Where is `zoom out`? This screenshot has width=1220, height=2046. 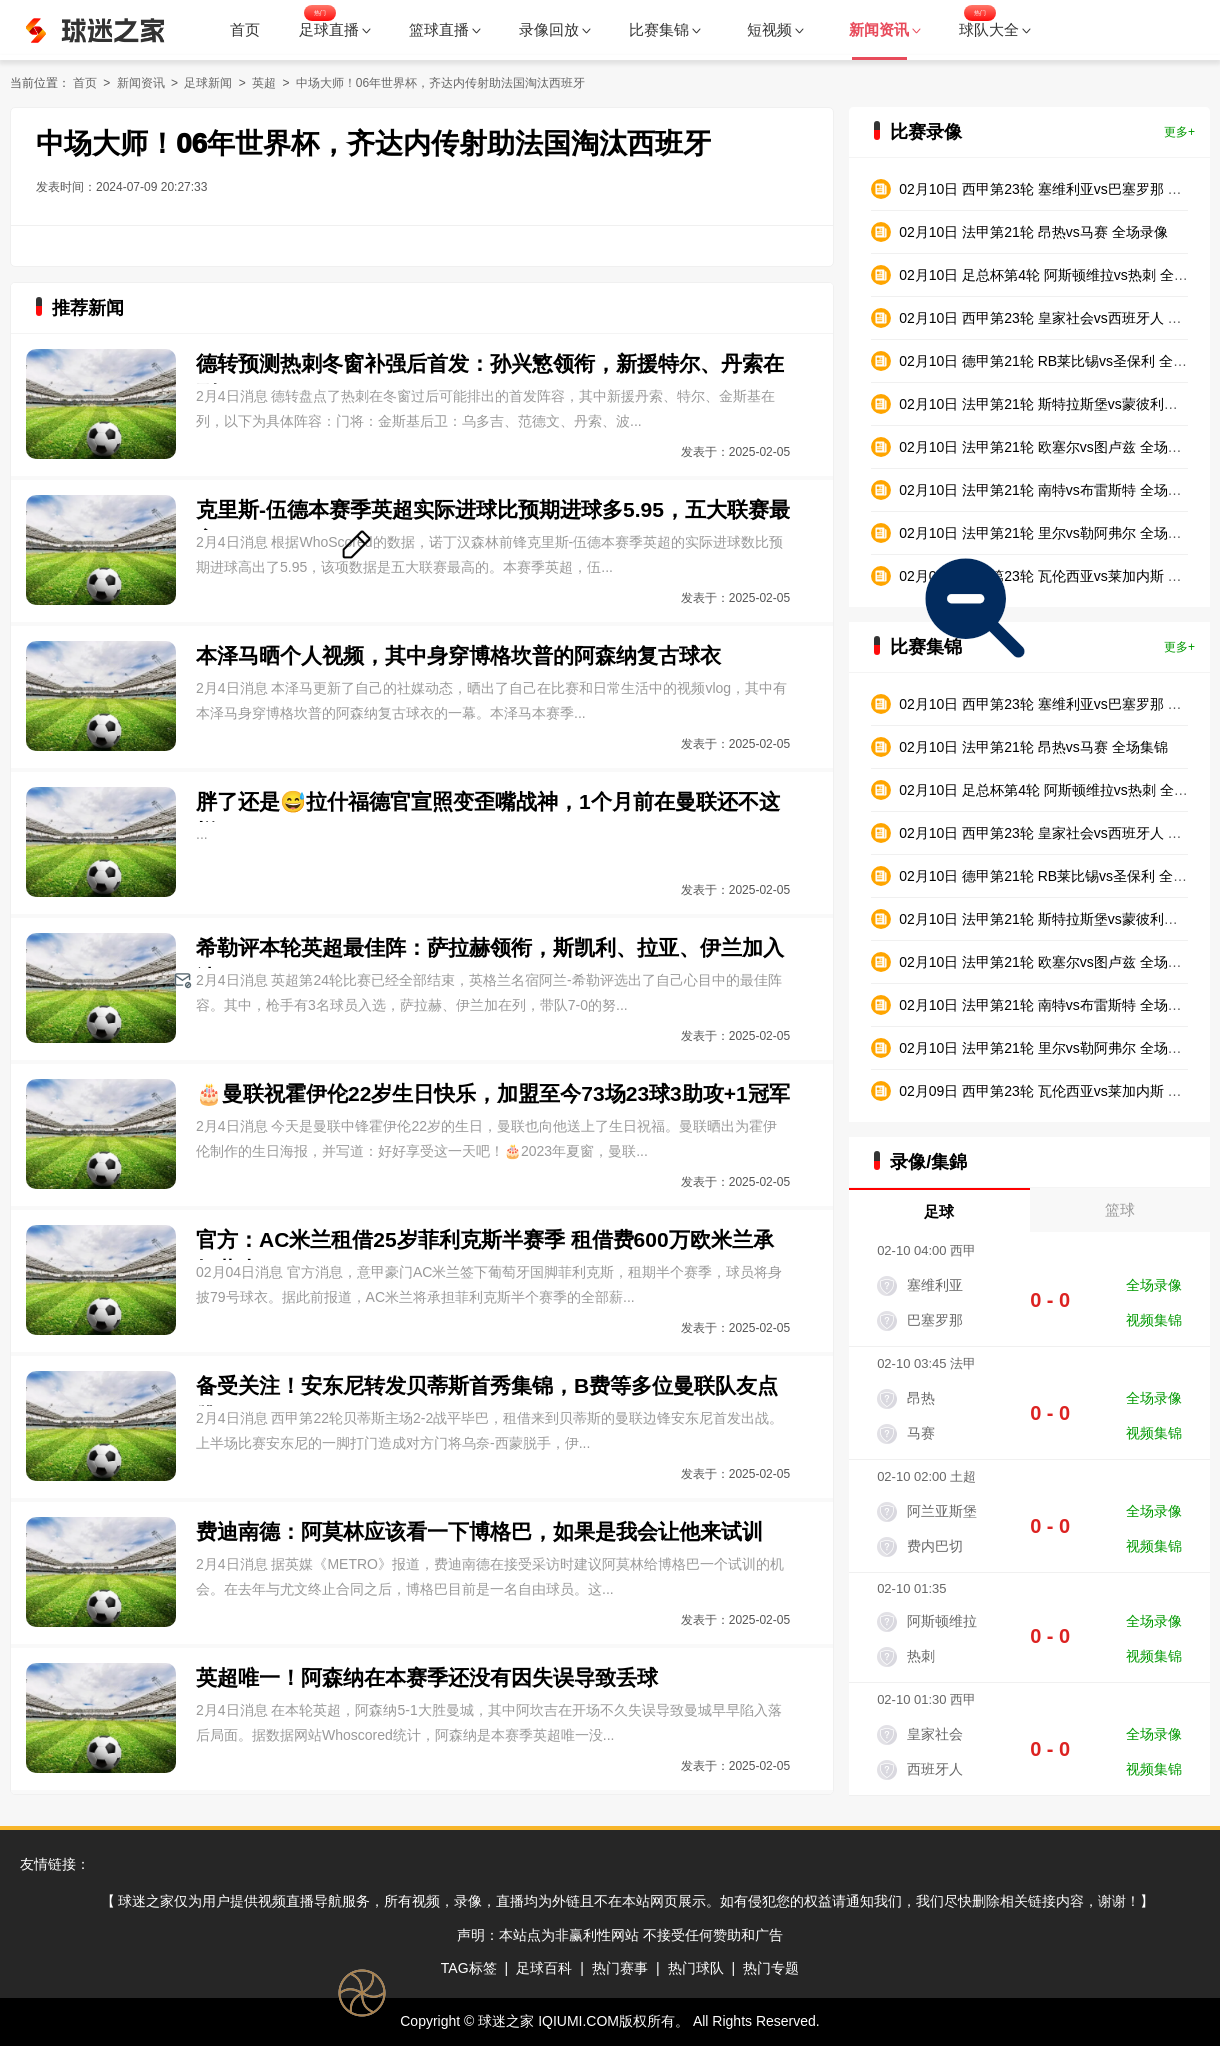 zoom out is located at coordinates (975, 608).